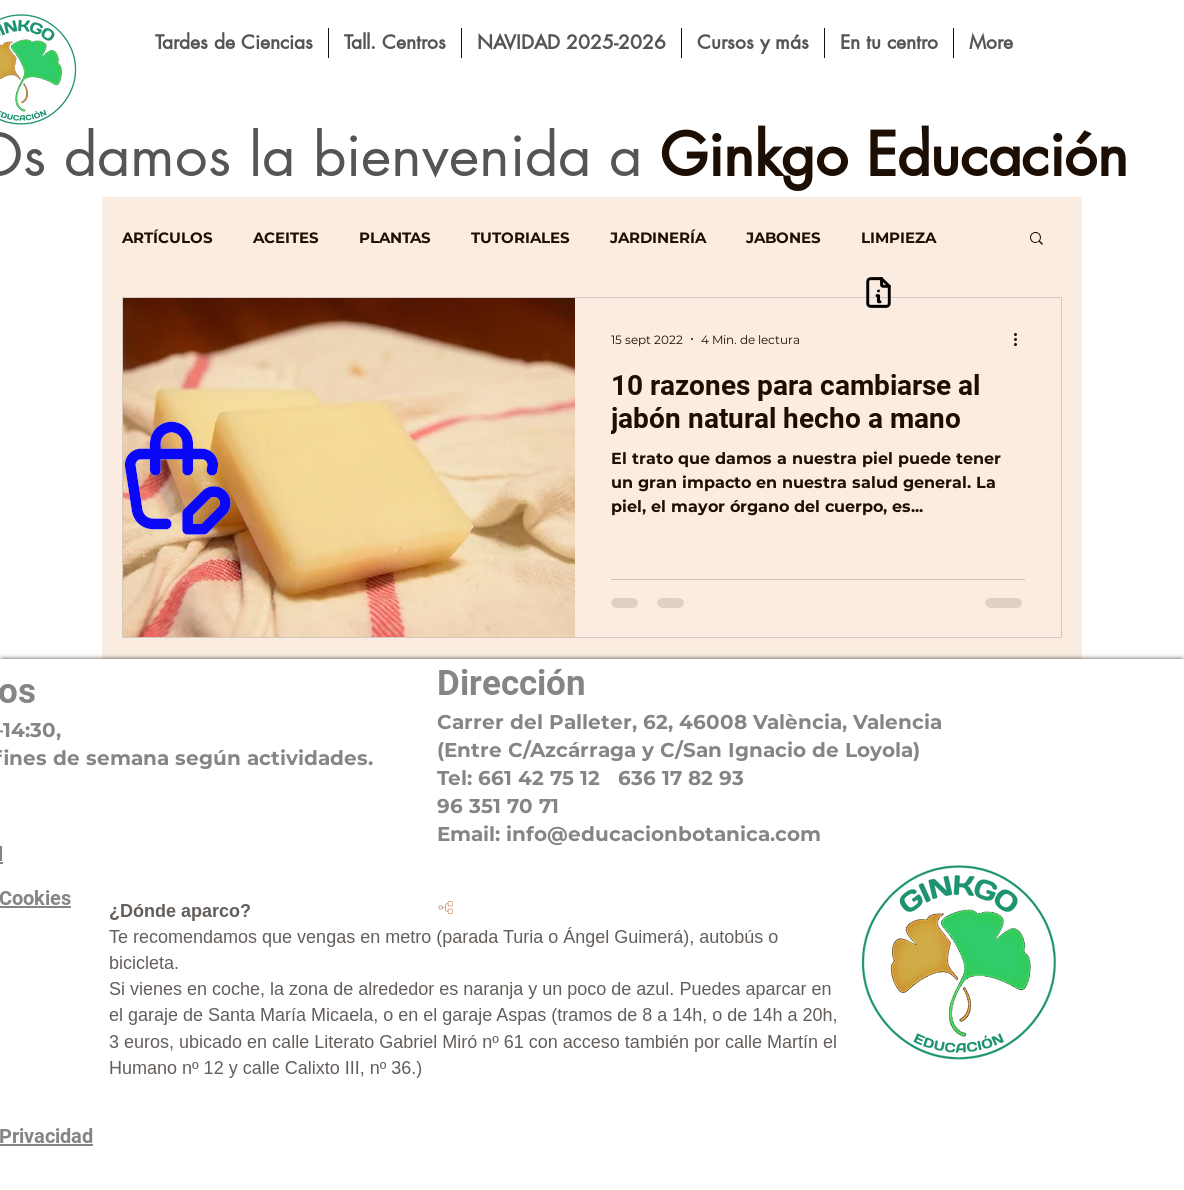 This screenshot has width=1184, height=1190. I want to click on view hierarchical data or folder structure, so click(446, 907).